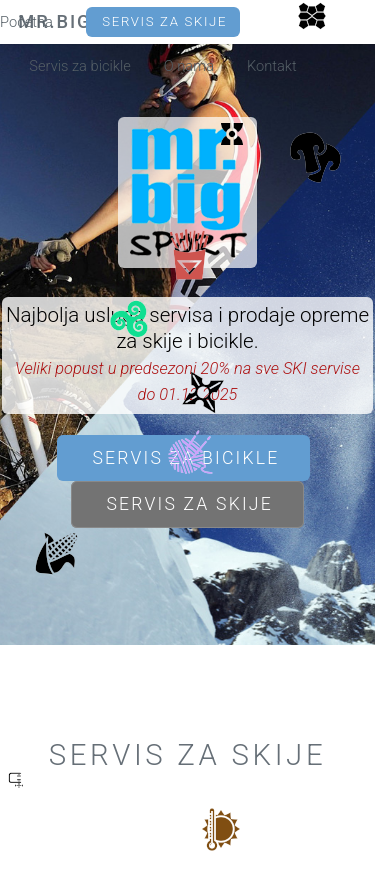  Describe the element at coordinates (312, 16) in the screenshot. I see `decorative geometric pattern element` at that location.